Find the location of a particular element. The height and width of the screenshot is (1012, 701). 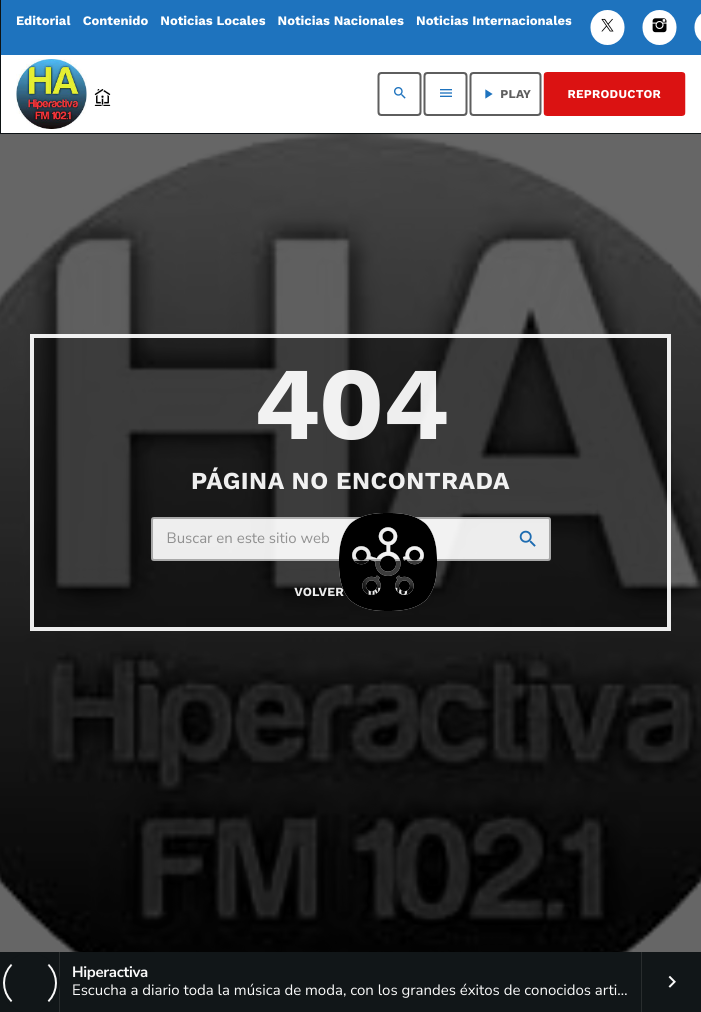

Iconify logo - open source icon framework is located at coordinates (102, 97).